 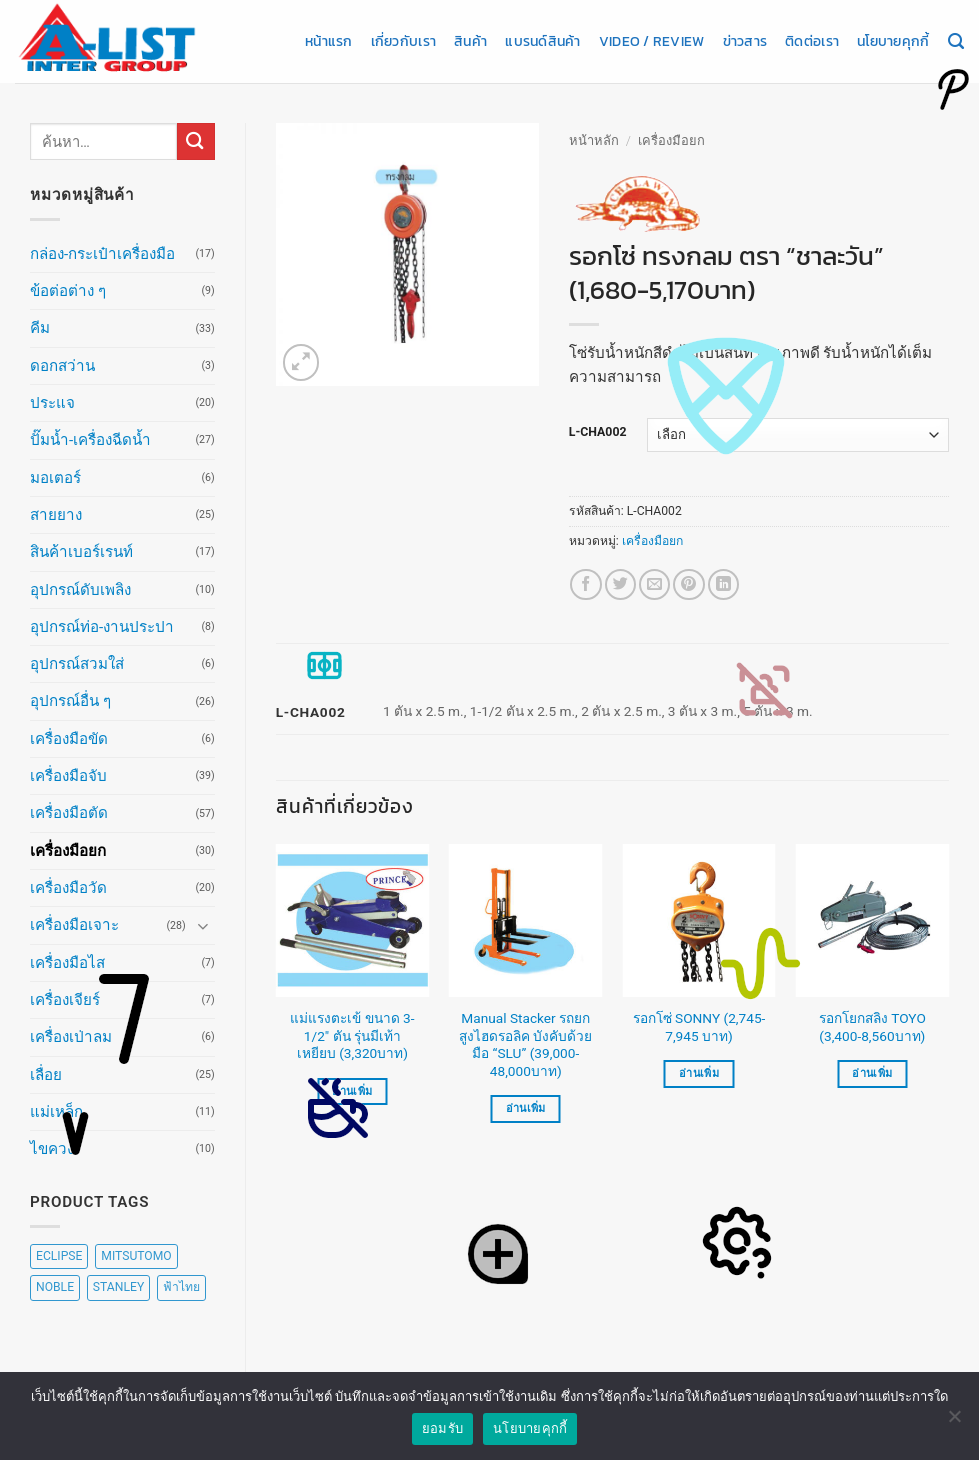 What do you see at coordinates (952, 89) in the screenshot?
I see `pushover notification service logo` at bounding box center [952, 89].